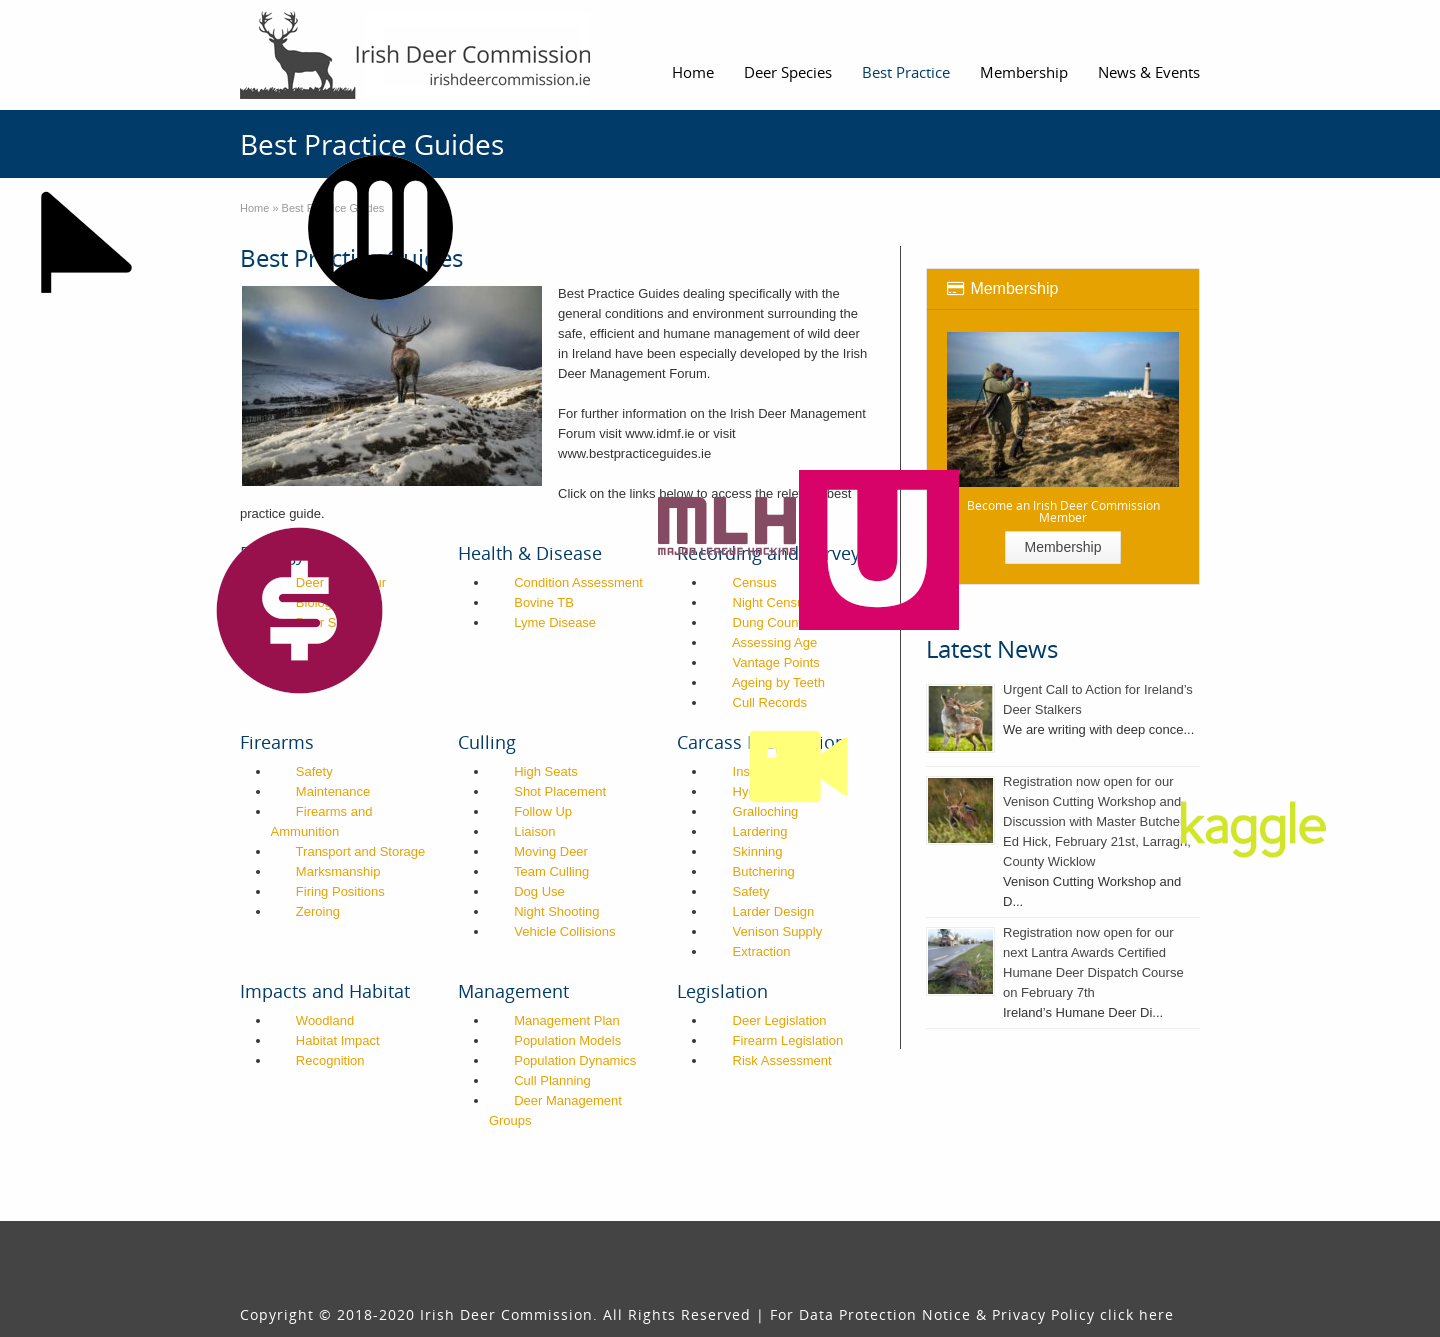  What do you see at coordinates (299, 610) in the screenshot?
I see `view account balance or financial summary` at bounding box center [299, 610].